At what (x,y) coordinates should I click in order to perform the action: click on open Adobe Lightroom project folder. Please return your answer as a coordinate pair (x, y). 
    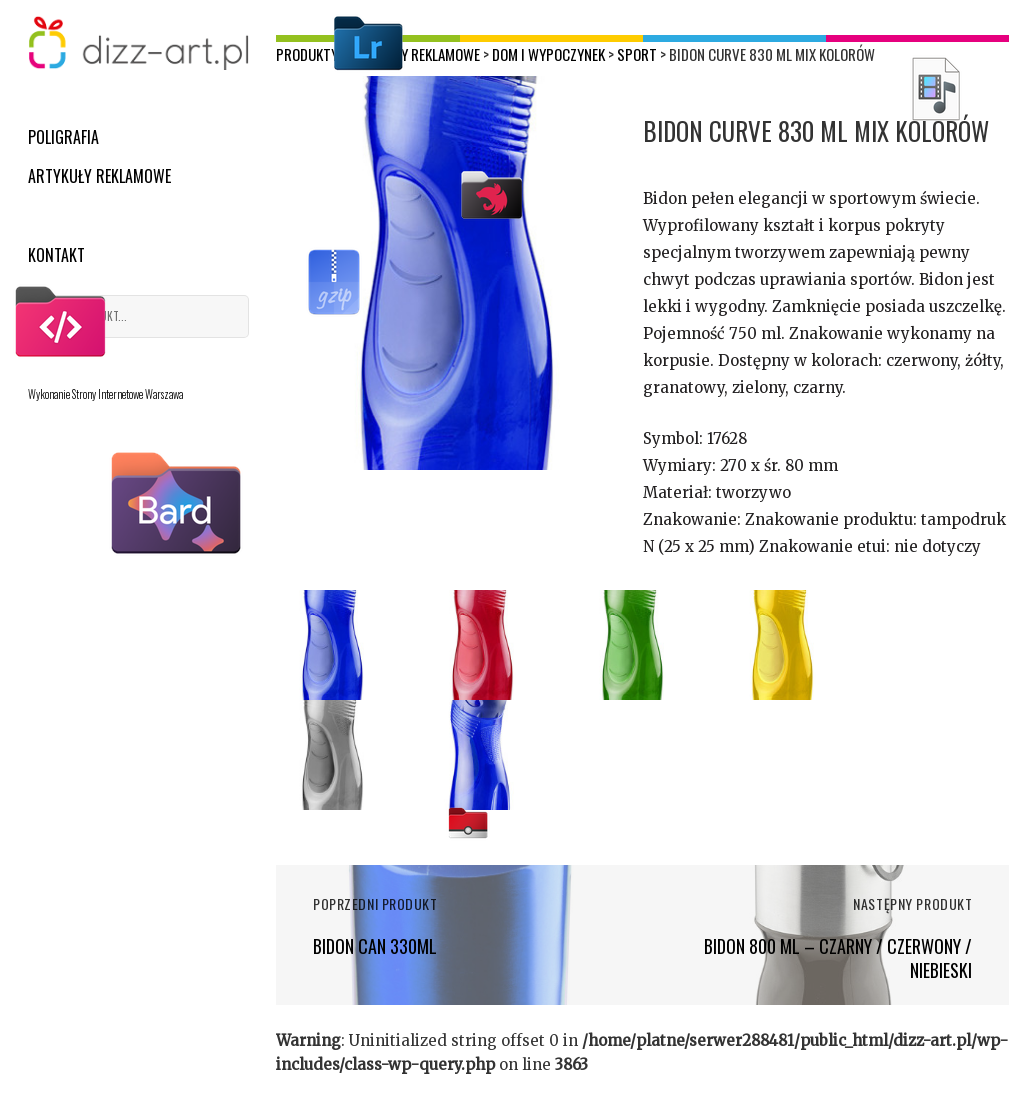
    Looking at the image, I should click on (368, 45).